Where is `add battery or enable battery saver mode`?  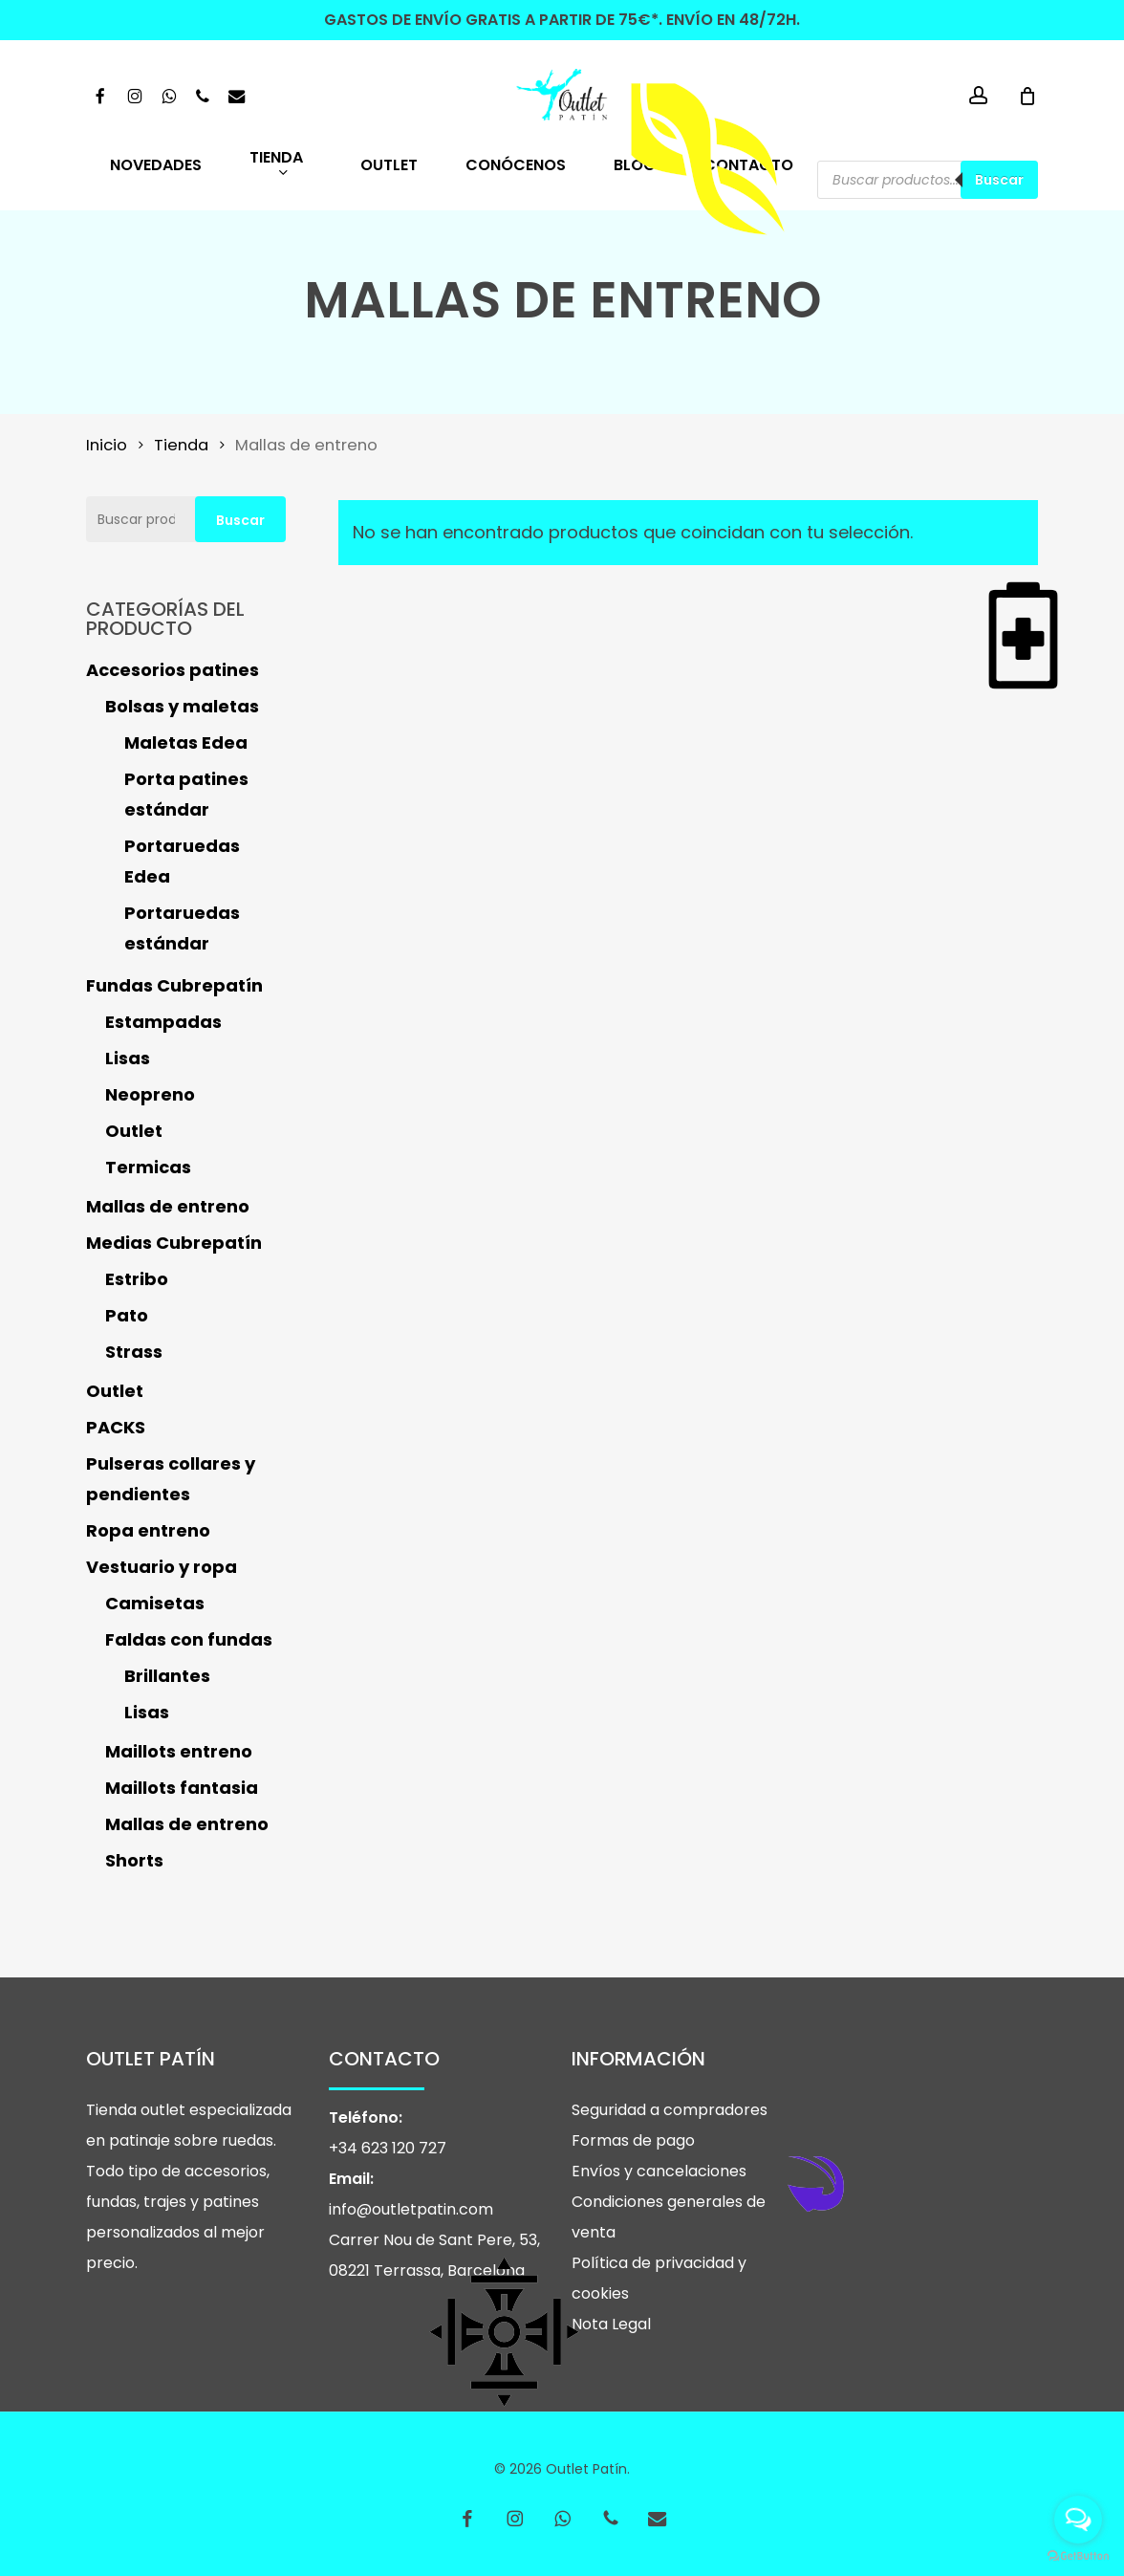
add battery or enable battery saver mode is located at coordinates (1023, 635).